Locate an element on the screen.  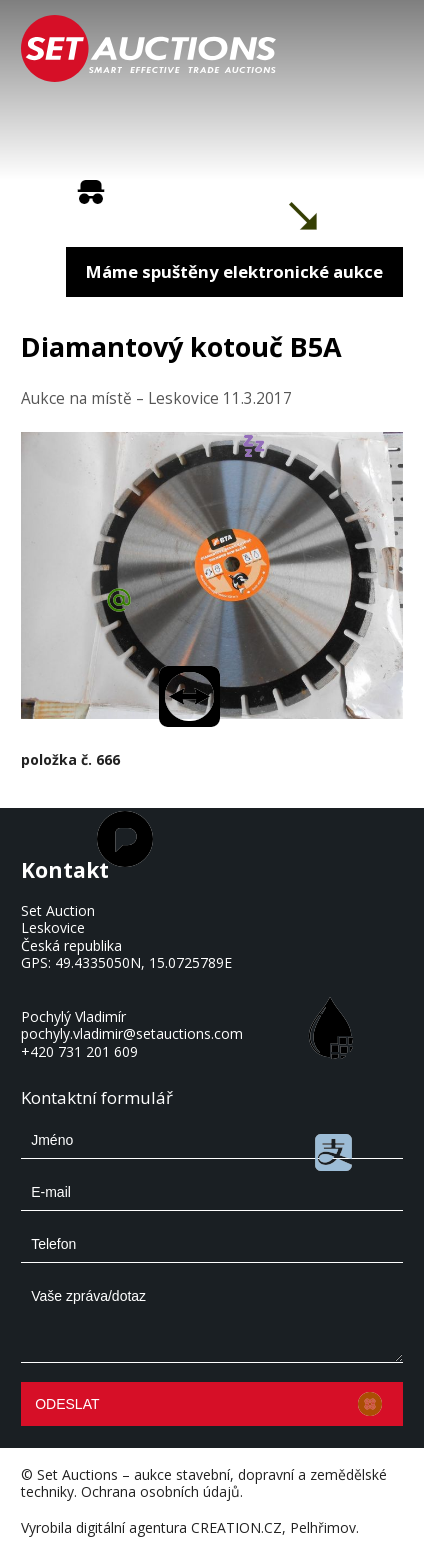
Apache NiFi application logo is located at coordinates (331, 1028).